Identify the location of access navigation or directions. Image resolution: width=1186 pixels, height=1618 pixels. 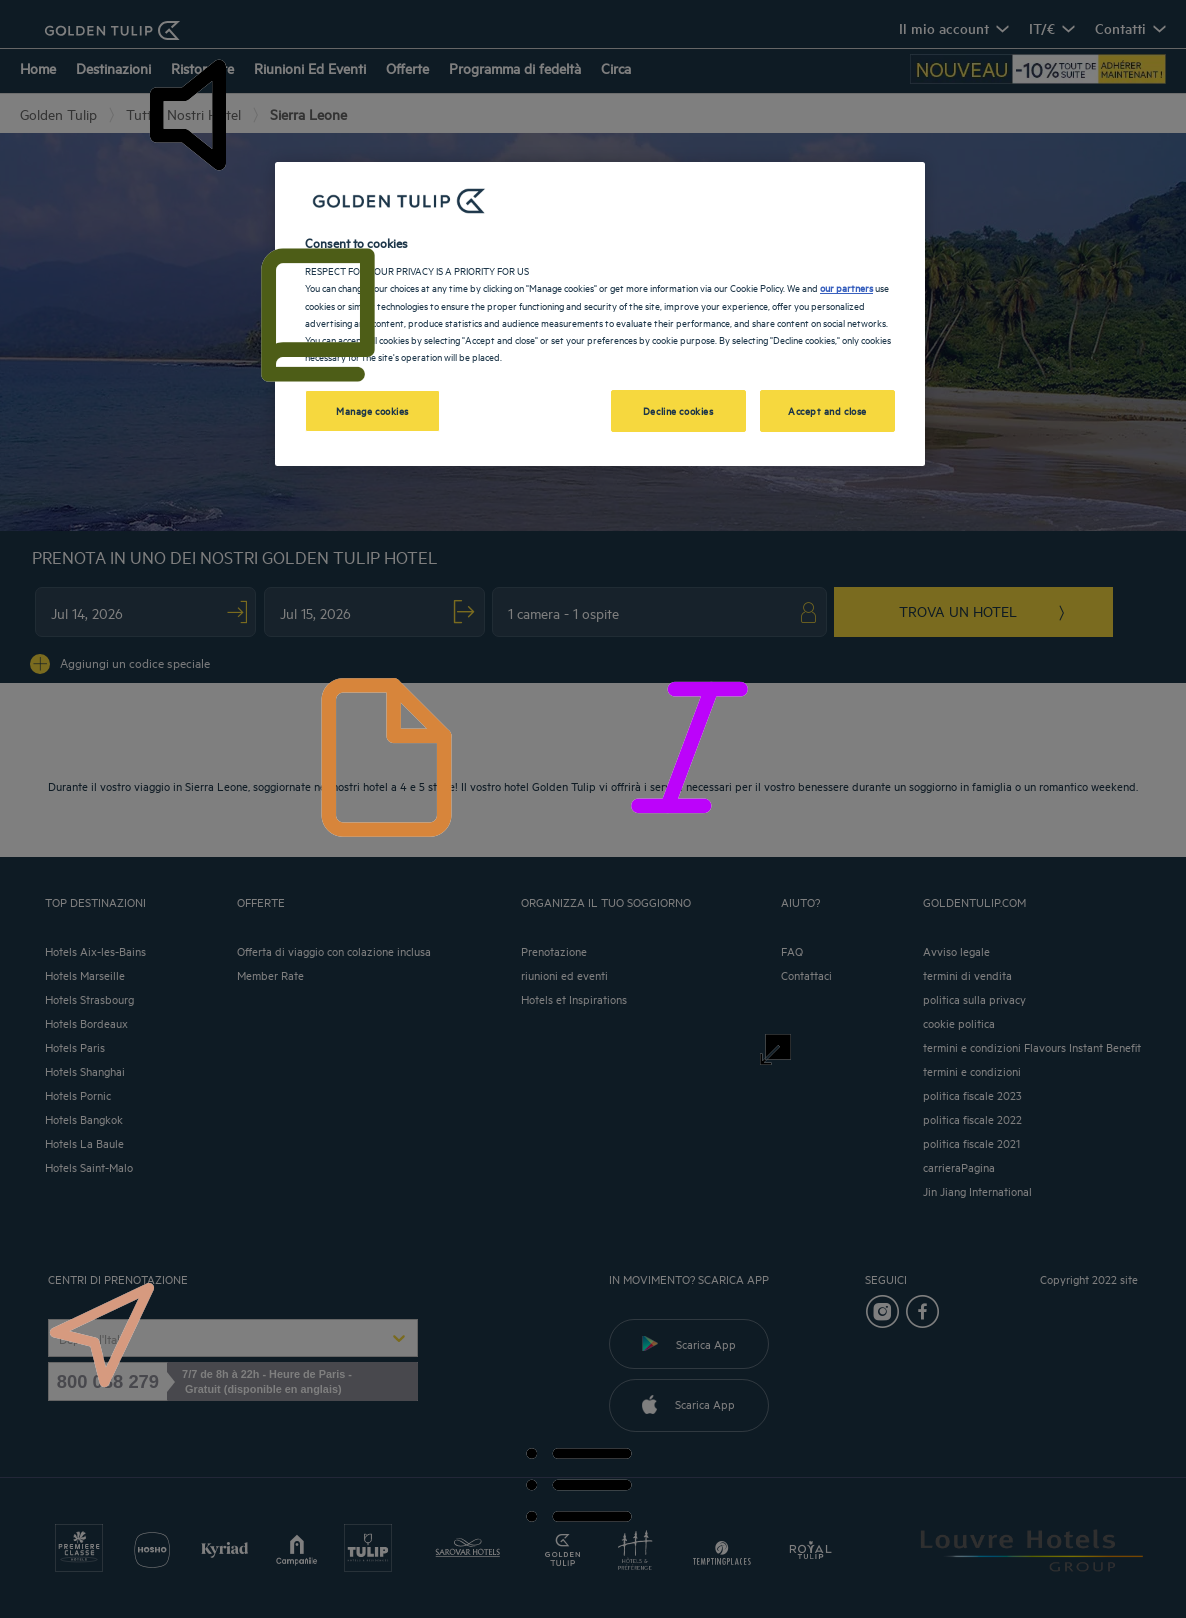
(99, 1337).